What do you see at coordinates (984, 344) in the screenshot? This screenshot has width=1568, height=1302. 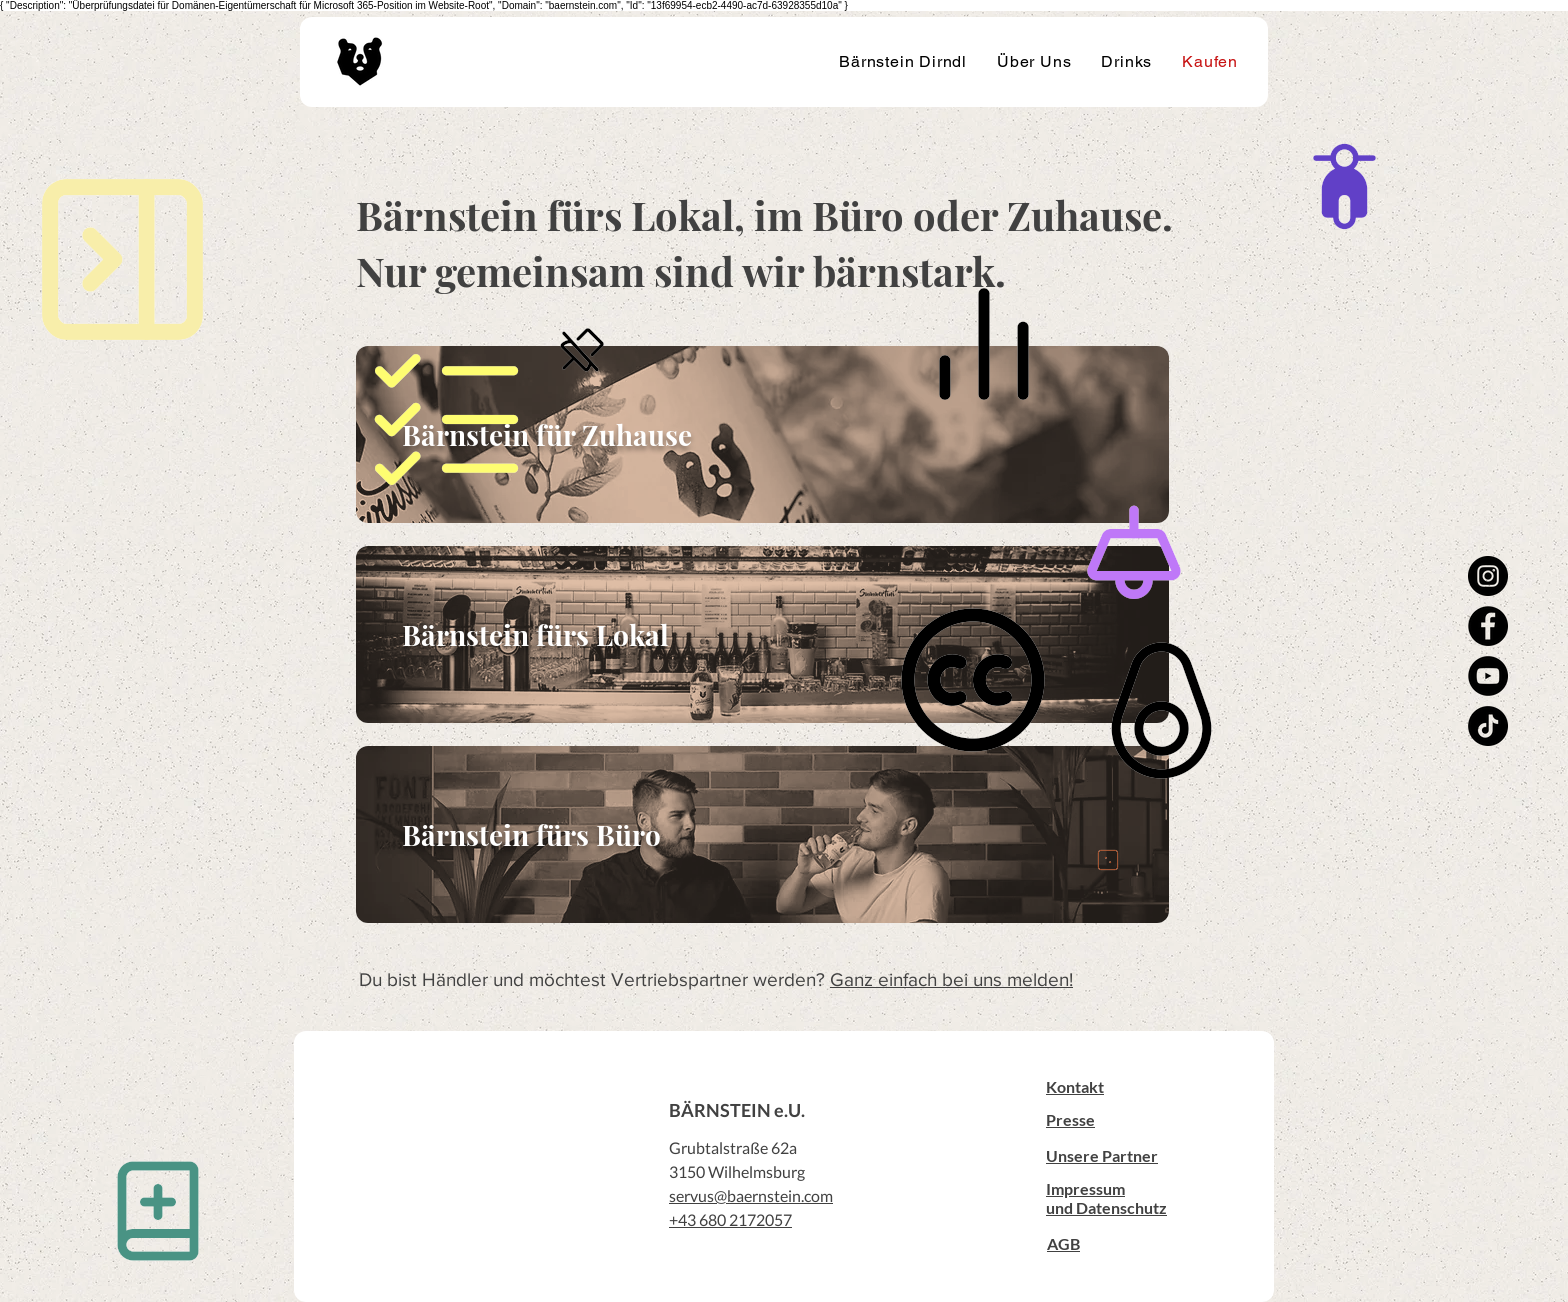 I see `view bar chart or statistics` at bounding box center [984, 344].